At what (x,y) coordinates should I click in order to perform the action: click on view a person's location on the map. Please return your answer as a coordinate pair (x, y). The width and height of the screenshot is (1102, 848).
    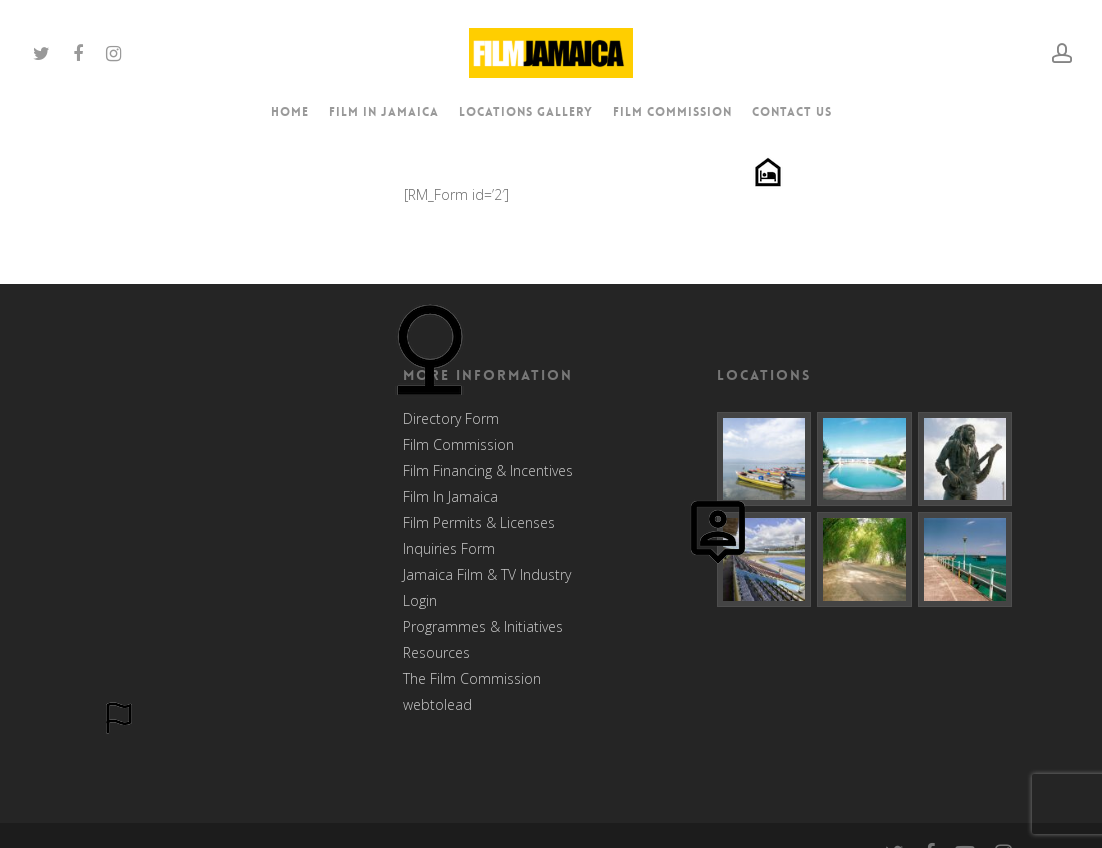
    Looking at the image, I should click on (718, 531).